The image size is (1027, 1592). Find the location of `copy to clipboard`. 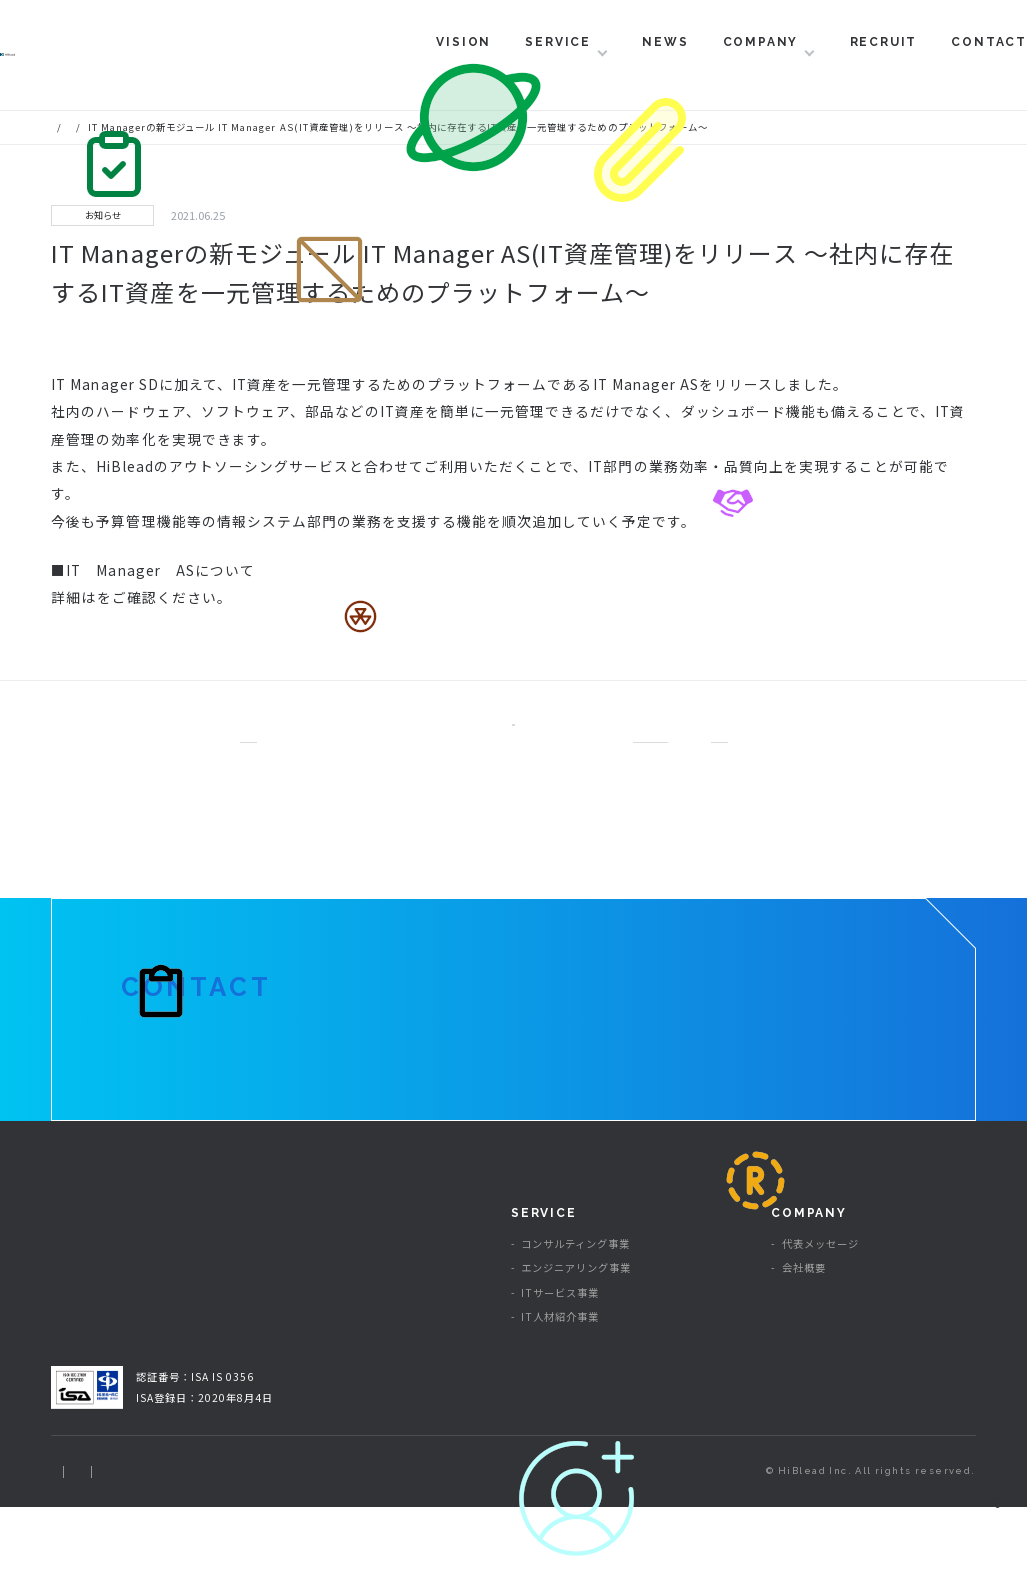

copy to clipboard is located at coordinates (161, 992).